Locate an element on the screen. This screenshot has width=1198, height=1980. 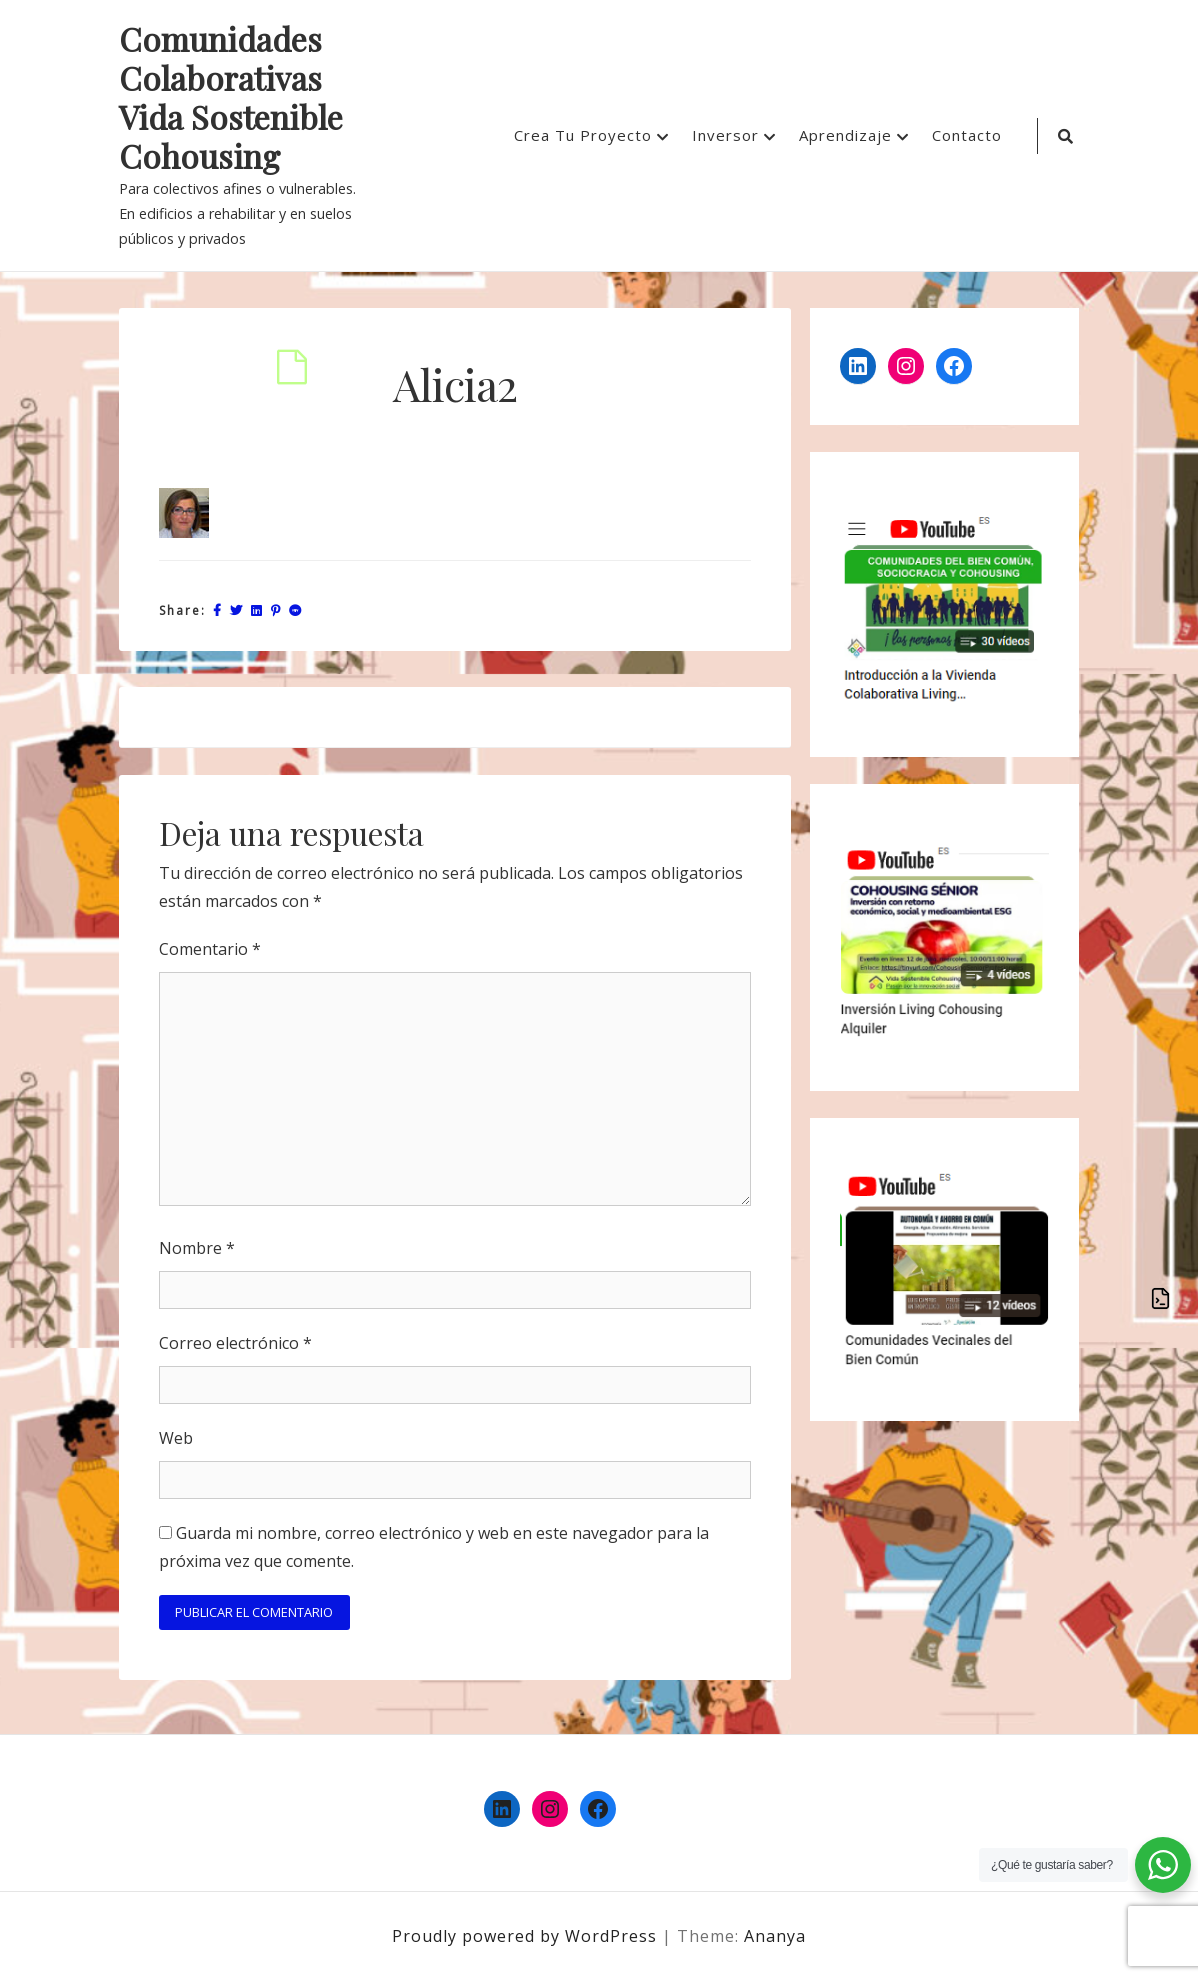
create a new file is located at coordinates (292, 367).